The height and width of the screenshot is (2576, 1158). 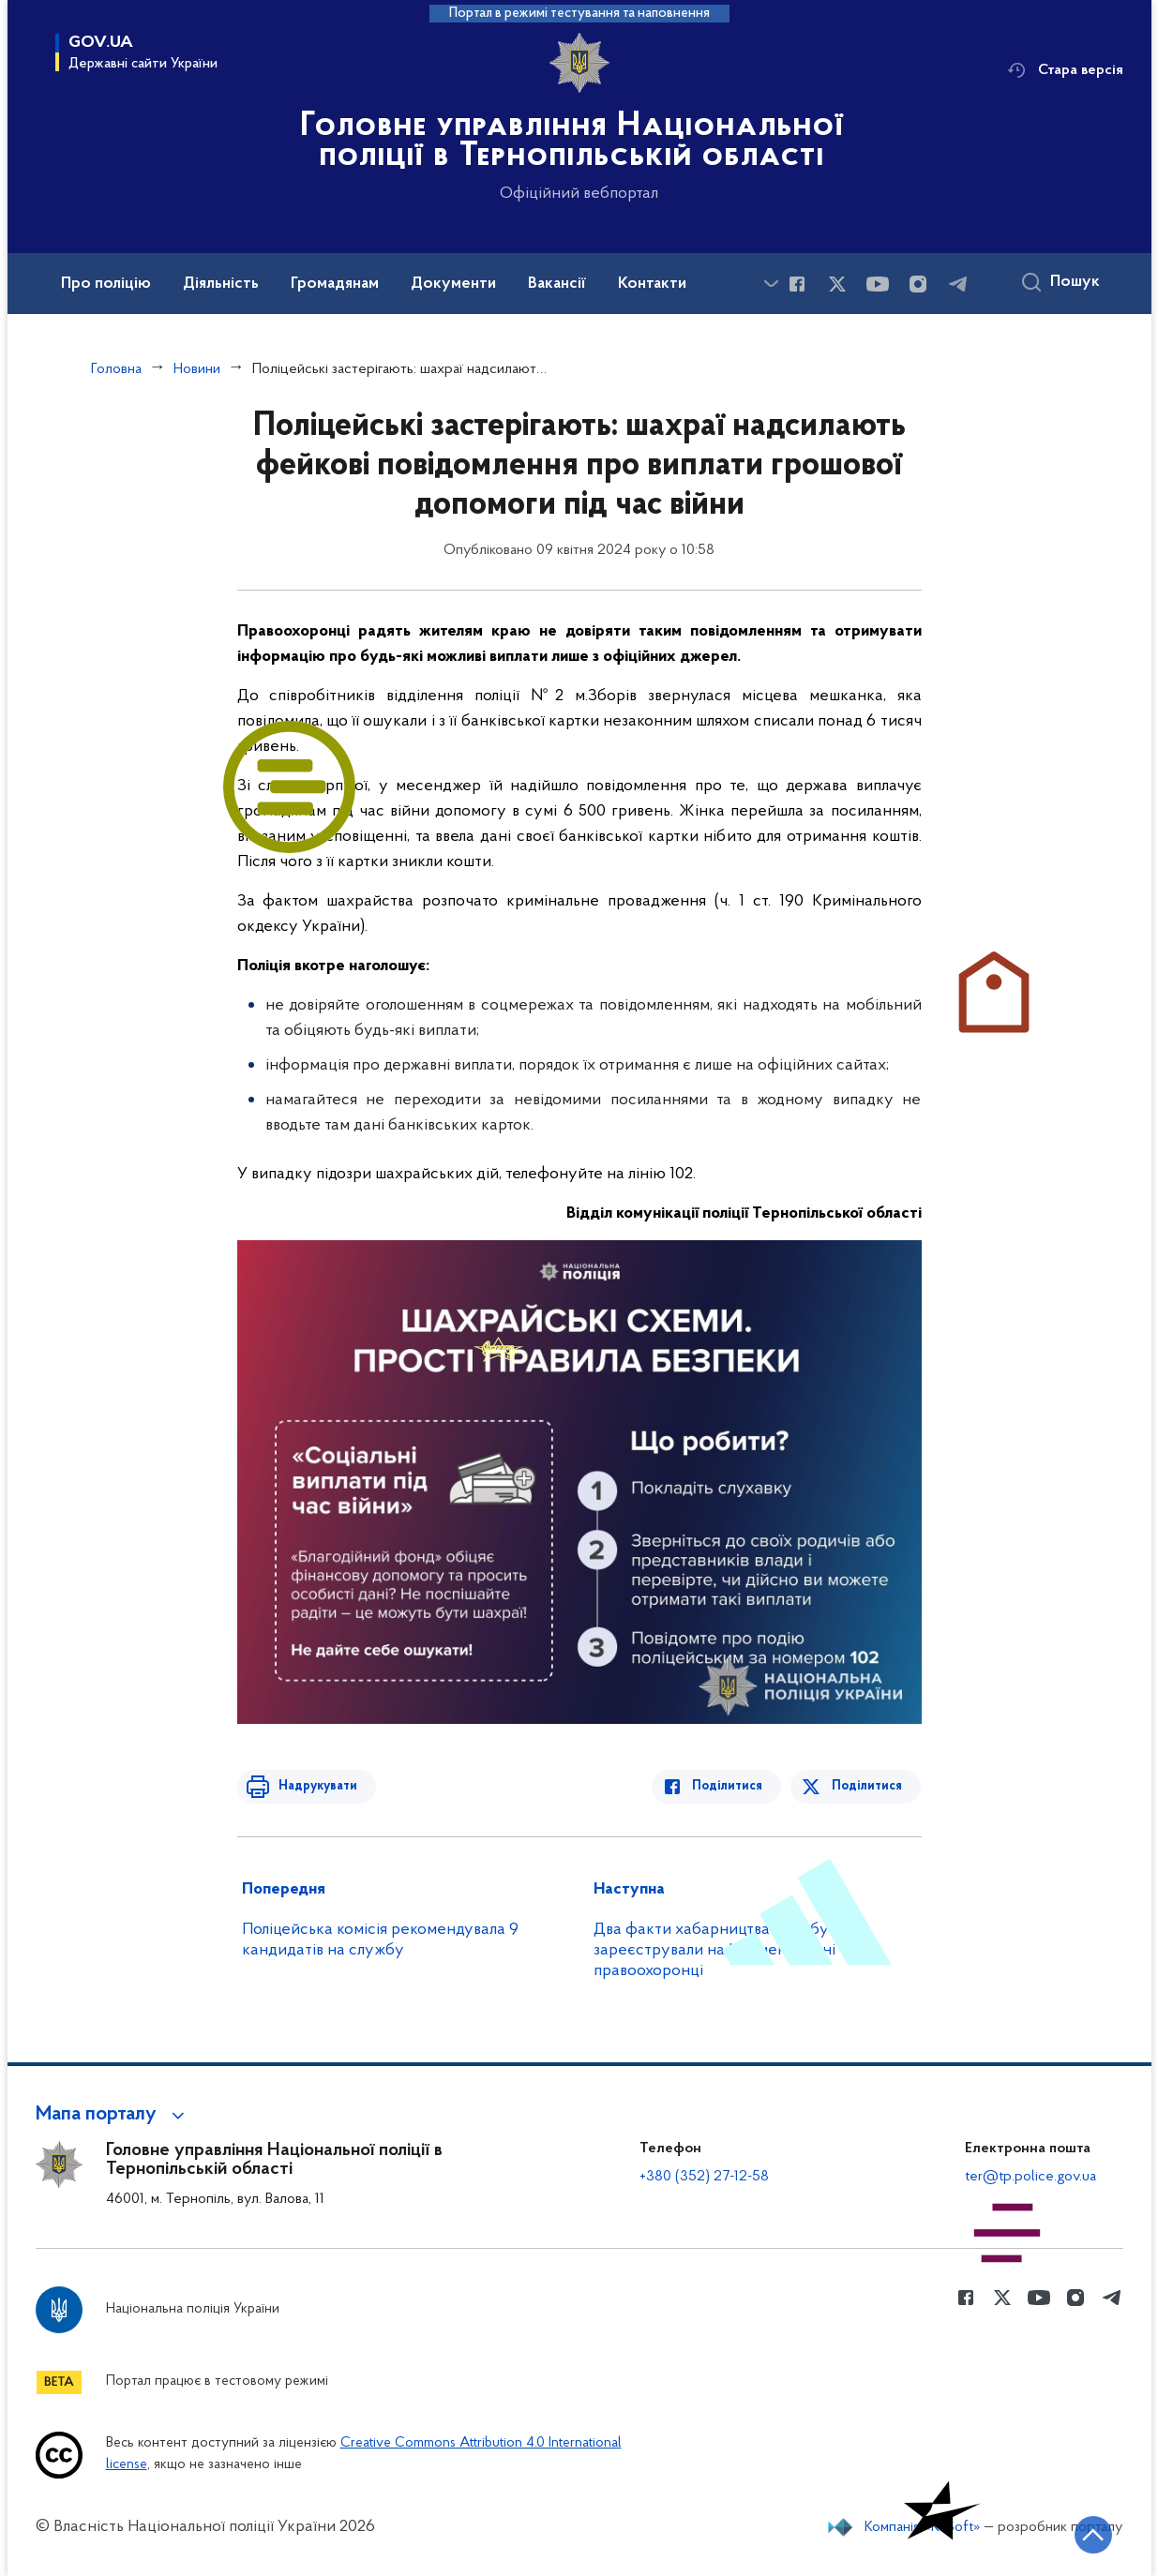 What do you see at coordinates (942, 2510) in the screenshot?
I see `visit the ESEA gaming platform` at bounding box center [942, 2510].